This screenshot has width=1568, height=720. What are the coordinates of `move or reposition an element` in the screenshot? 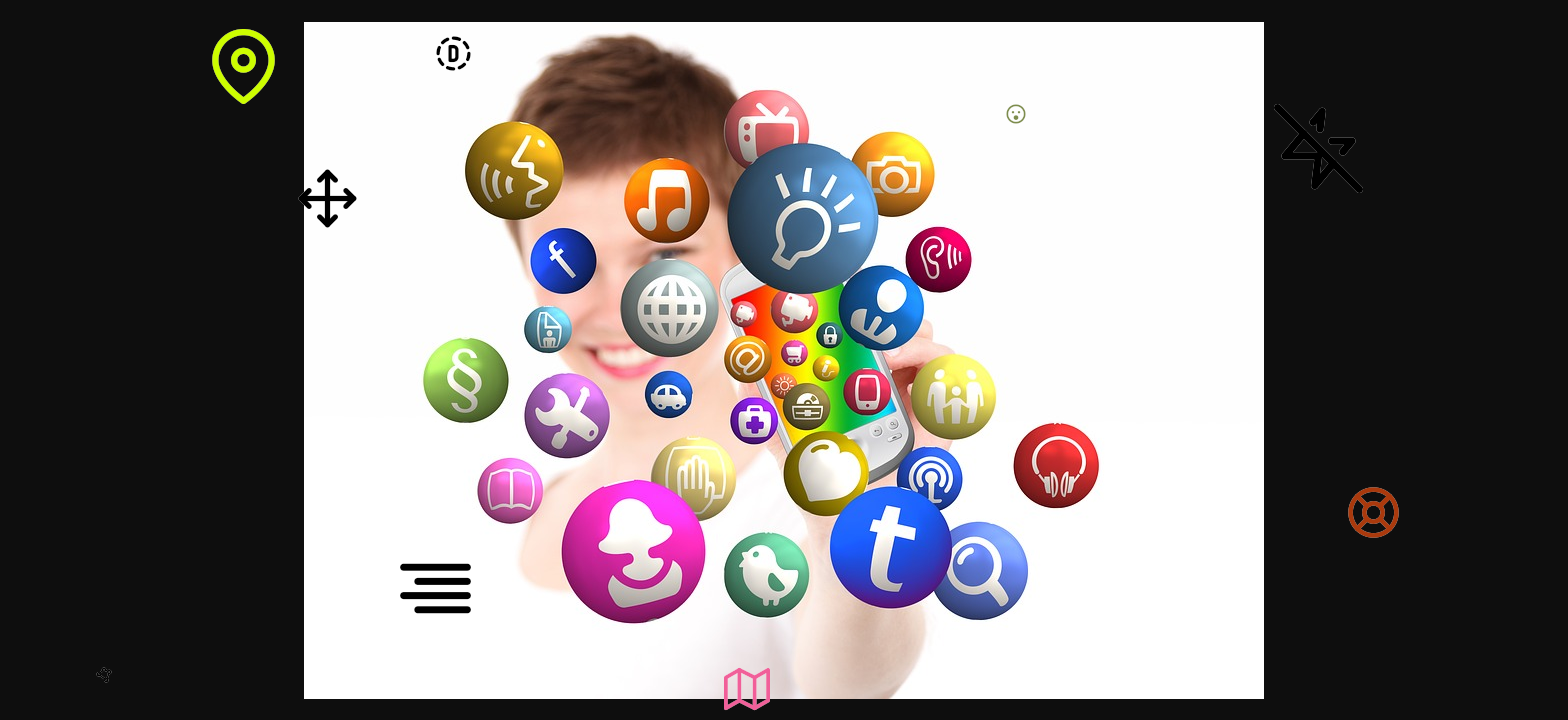 It's located at (327, 198).